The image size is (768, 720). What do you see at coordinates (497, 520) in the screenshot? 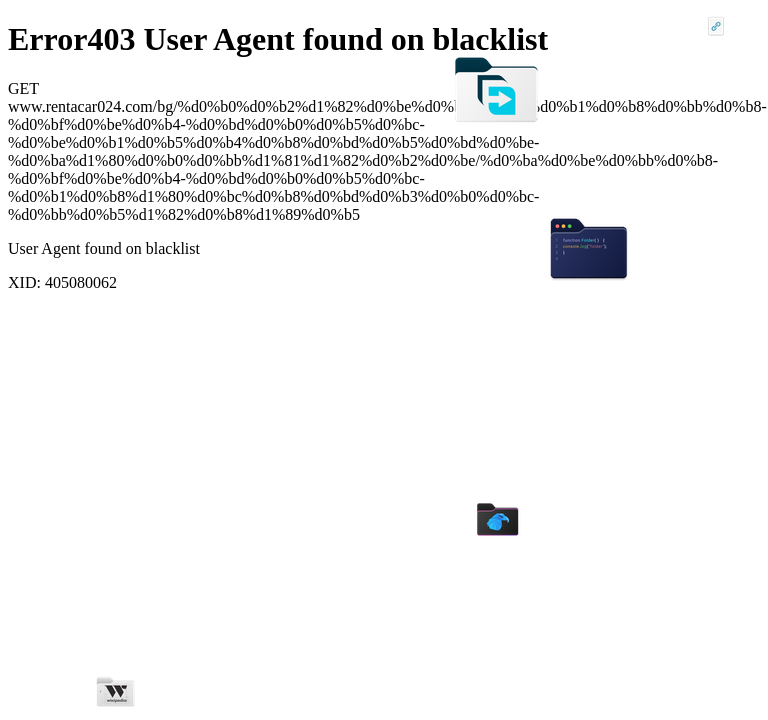
I see `open garuda linux system folder` at bounding box center [497, 520].